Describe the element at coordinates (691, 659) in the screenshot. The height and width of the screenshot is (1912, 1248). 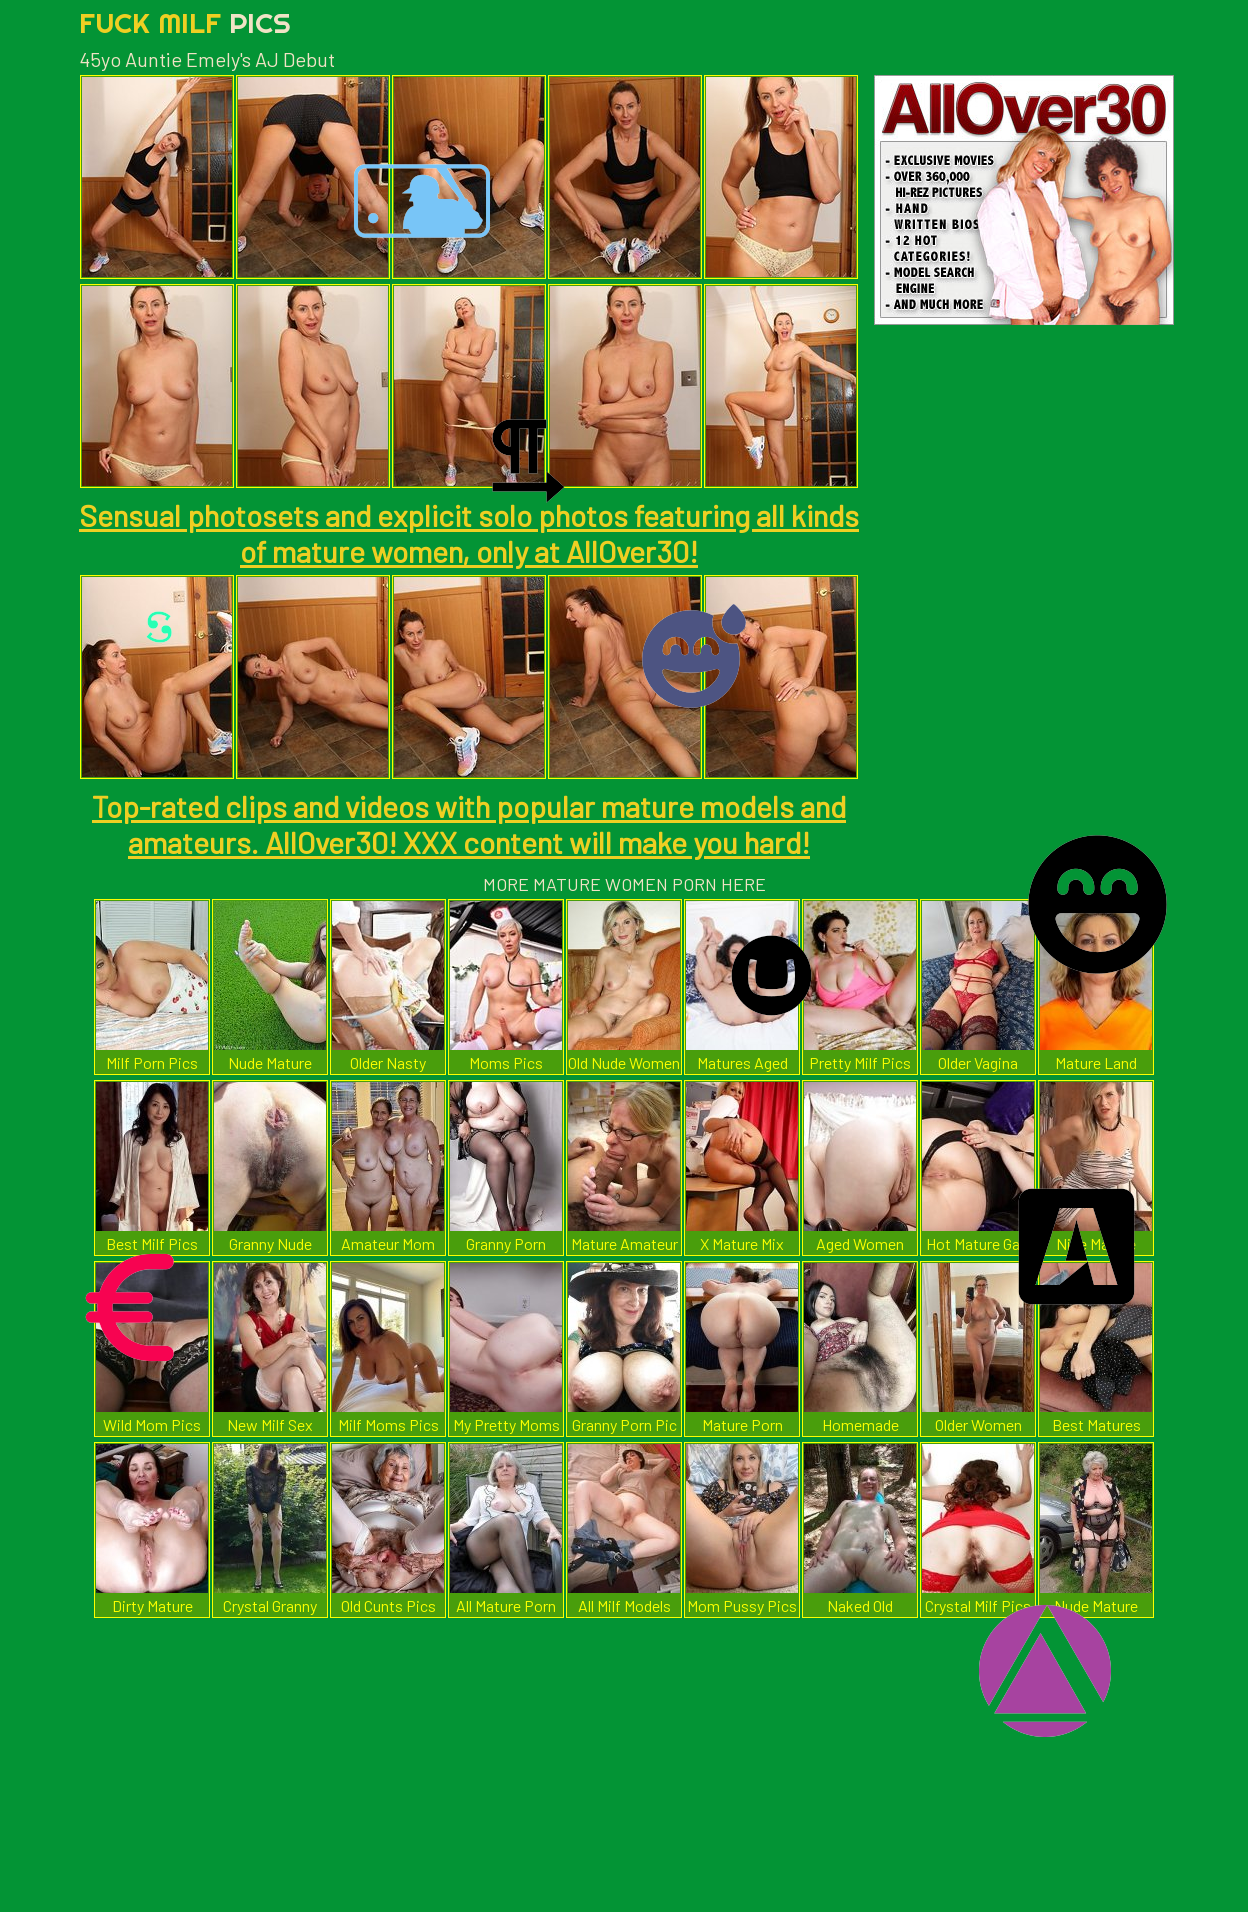
I see `react with nervous or awkward laughter` at that location.